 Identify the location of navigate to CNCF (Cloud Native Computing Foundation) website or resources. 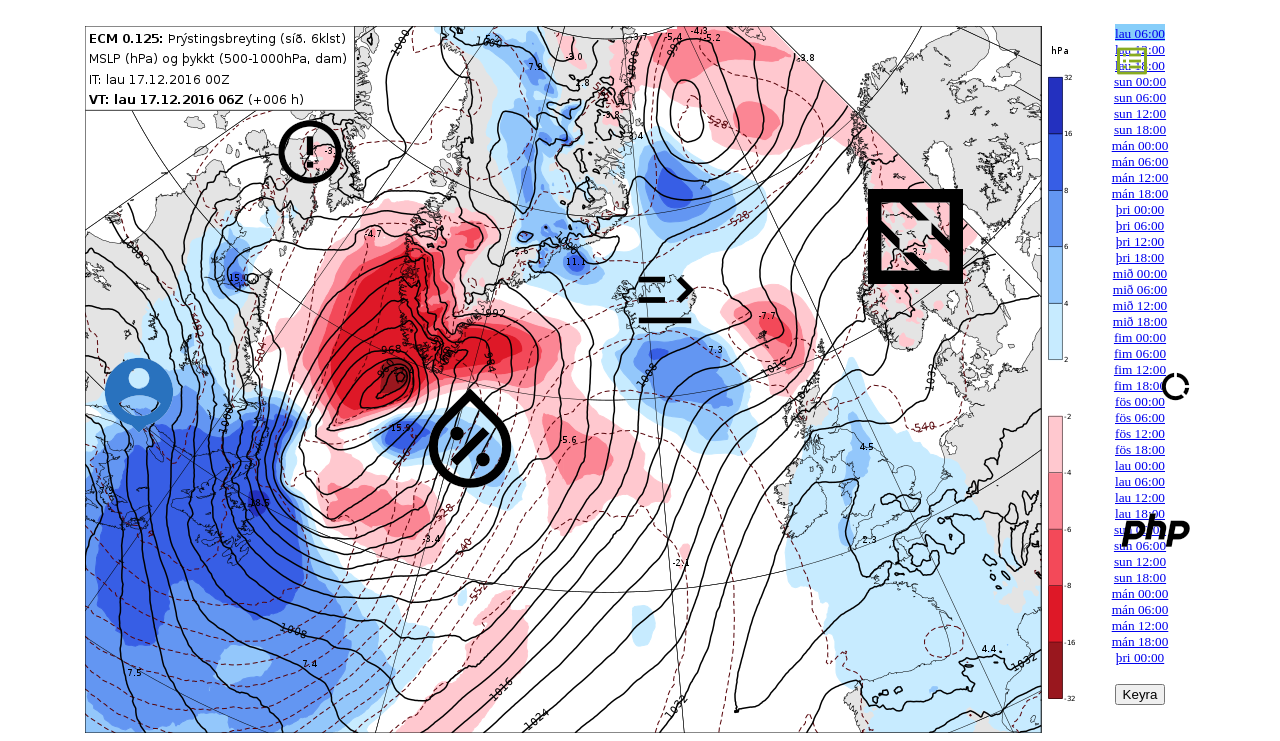
(915, 236).